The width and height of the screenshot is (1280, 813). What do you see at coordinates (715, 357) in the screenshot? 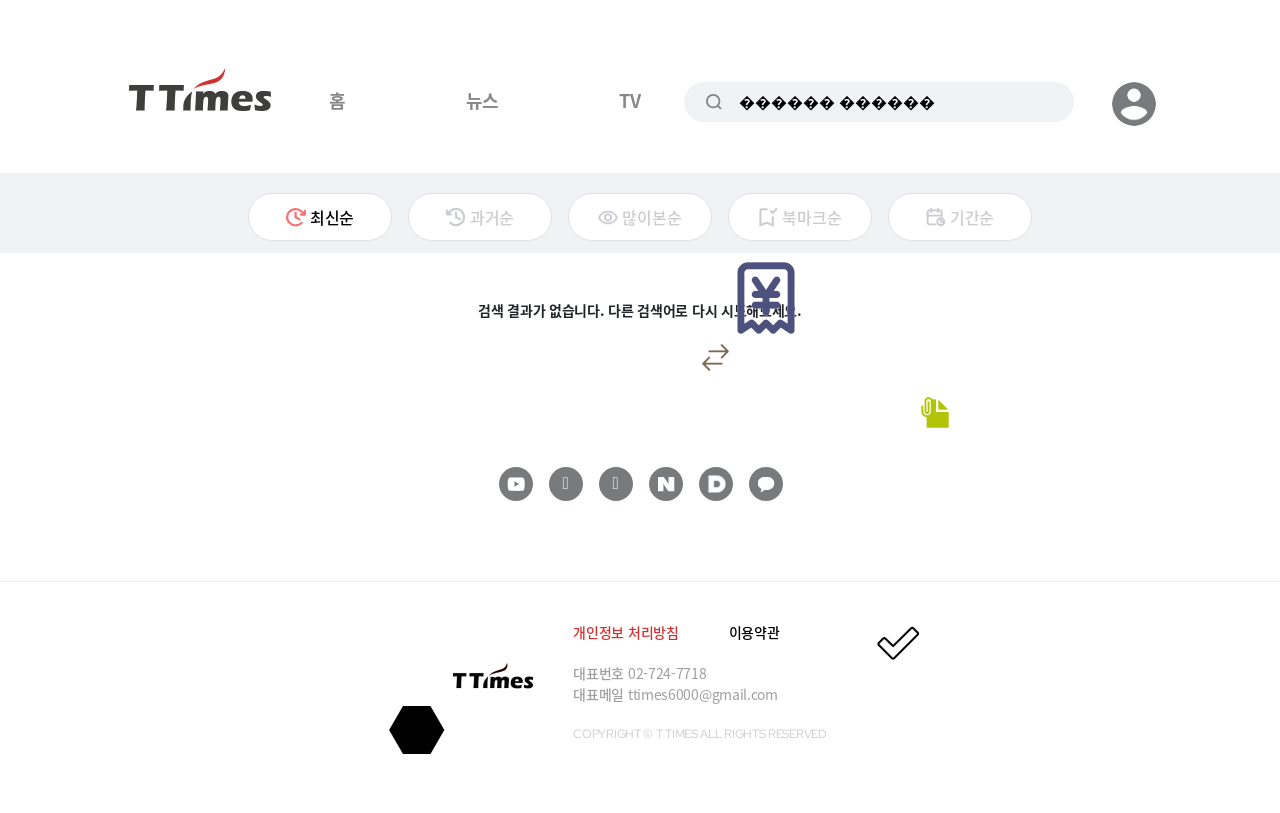
I see `swap or exchange items` at bounding box center [715, 357].